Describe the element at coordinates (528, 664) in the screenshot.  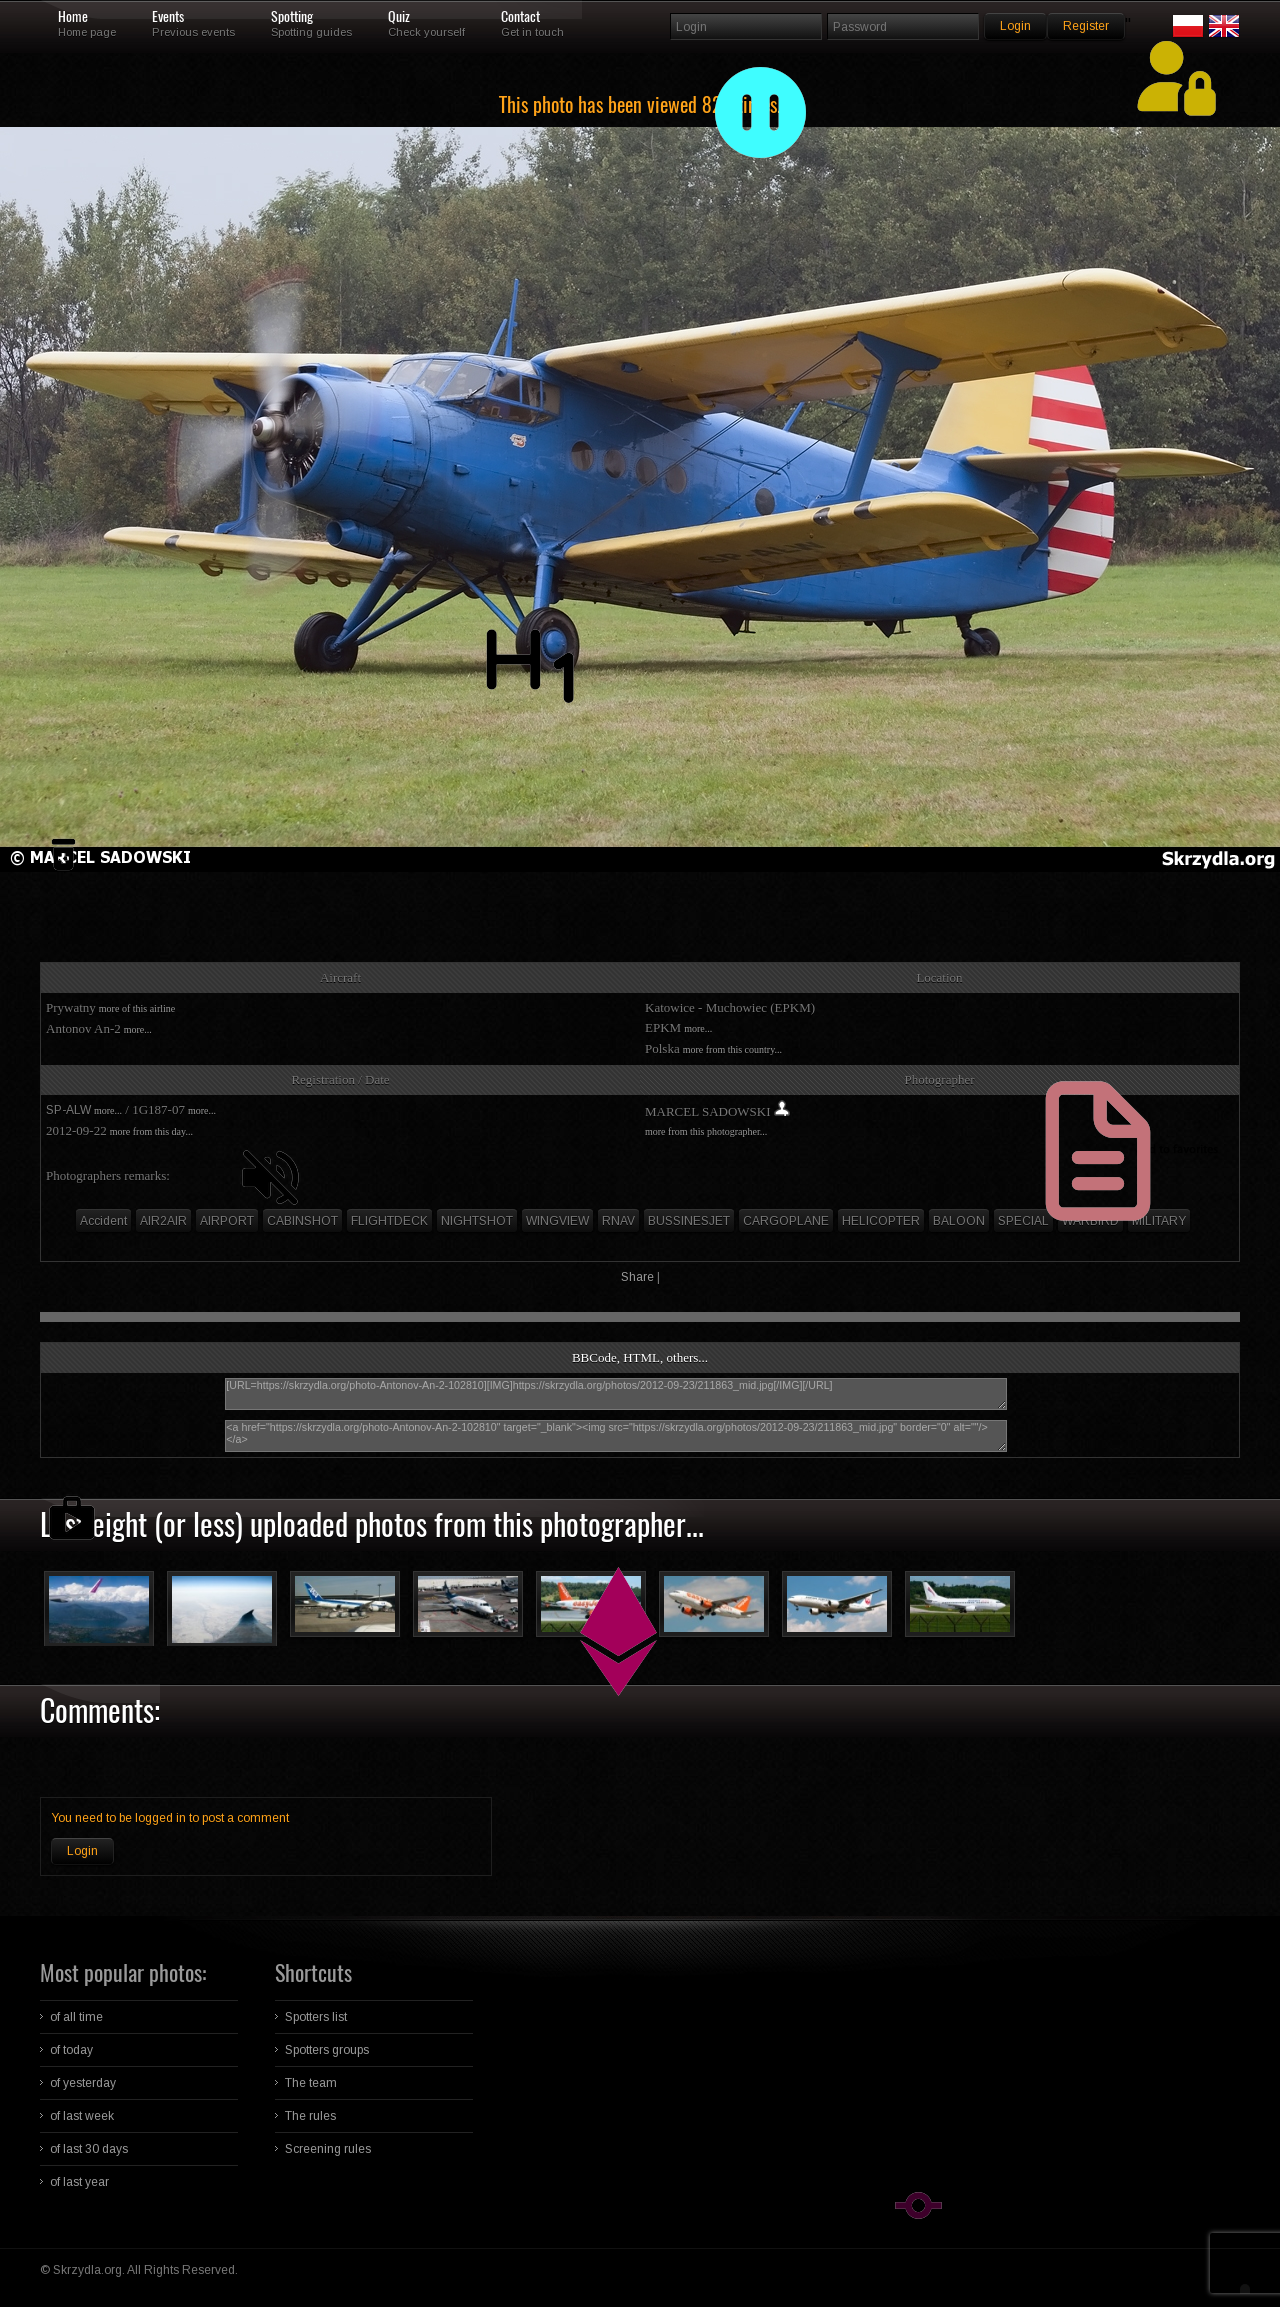
I see `format text as heading level 1` at that location.